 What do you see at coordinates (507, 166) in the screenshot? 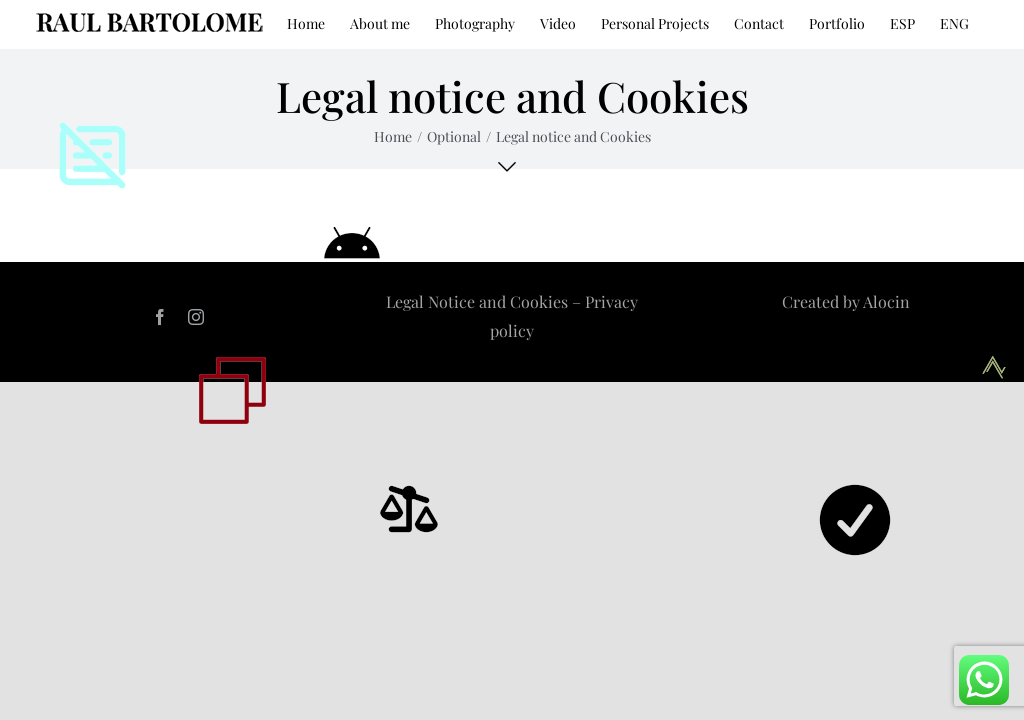
I see `expand a dropdown menu or section` at bounding box center [507, 166].